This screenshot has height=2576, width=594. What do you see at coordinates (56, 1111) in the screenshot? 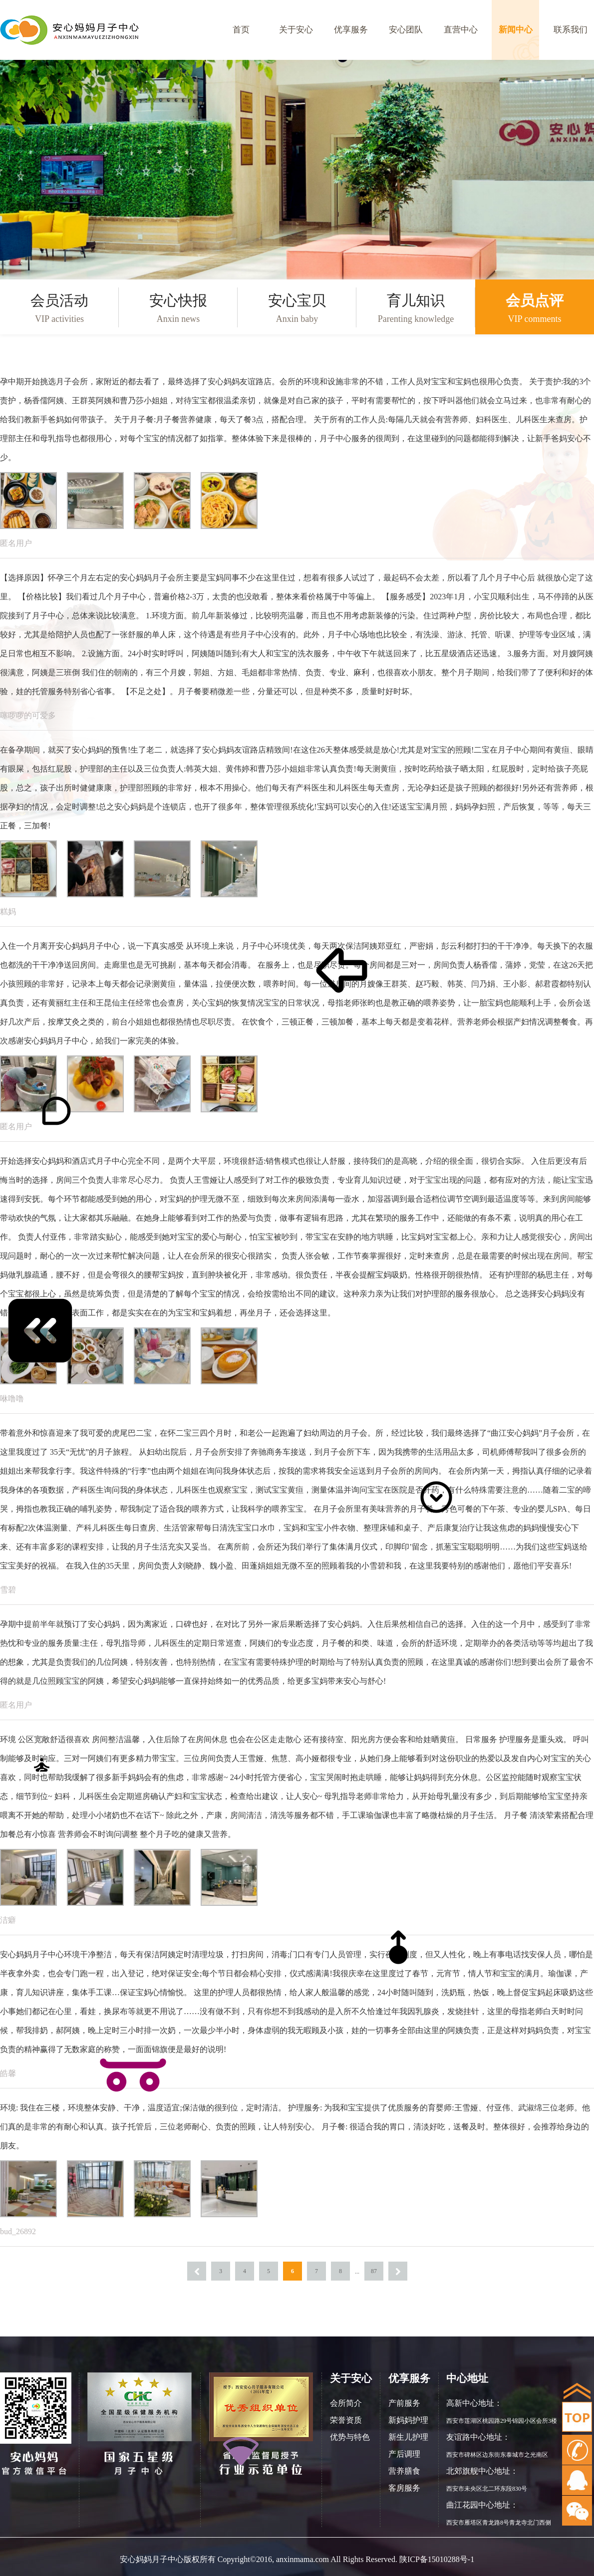
I see `open chat or messaging` at bounding box center [56, 1111].